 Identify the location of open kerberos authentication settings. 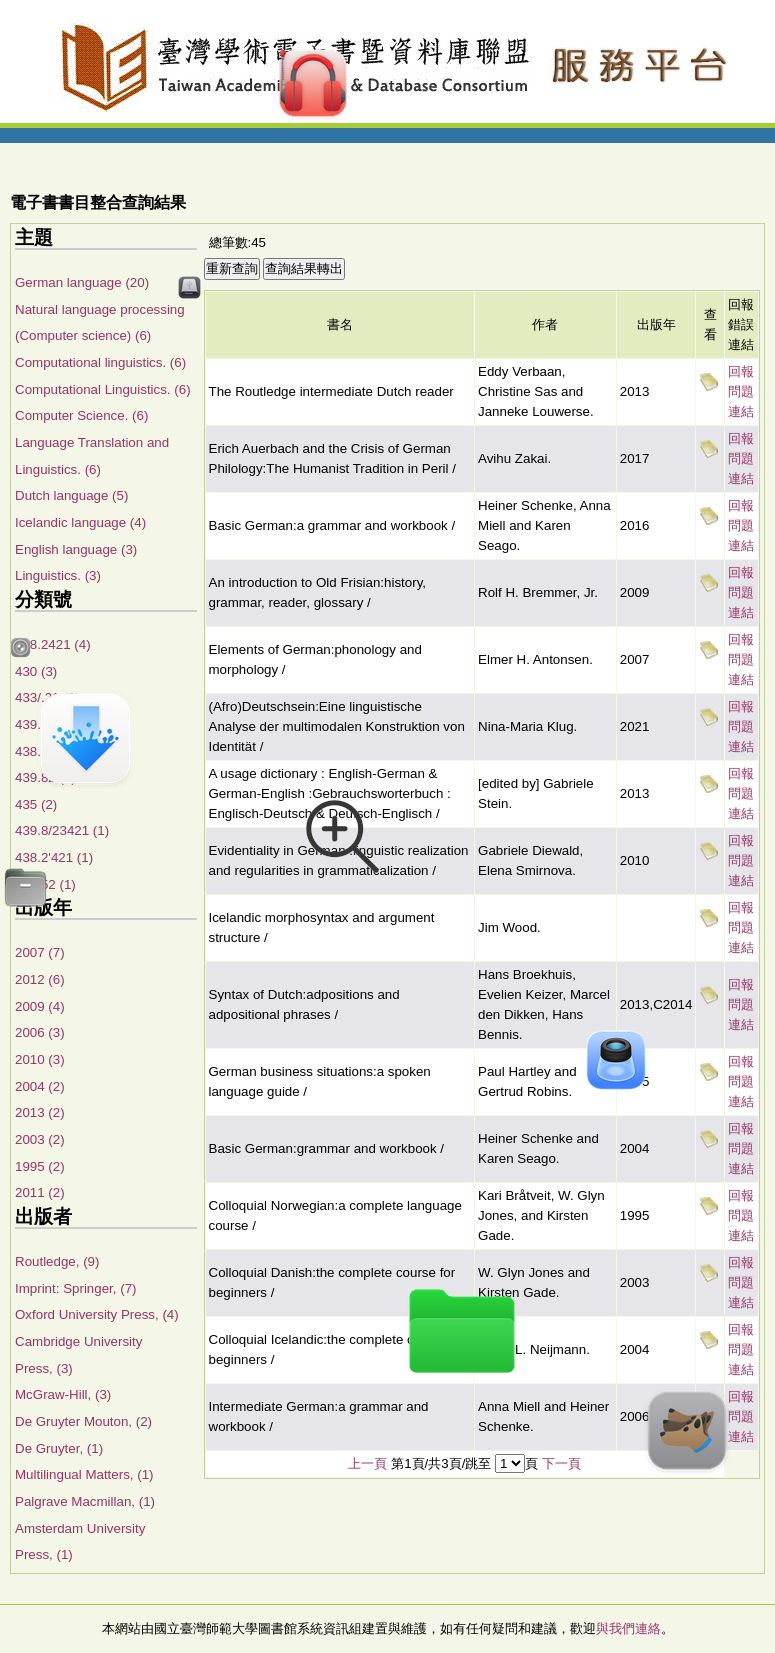
(687, 1432).